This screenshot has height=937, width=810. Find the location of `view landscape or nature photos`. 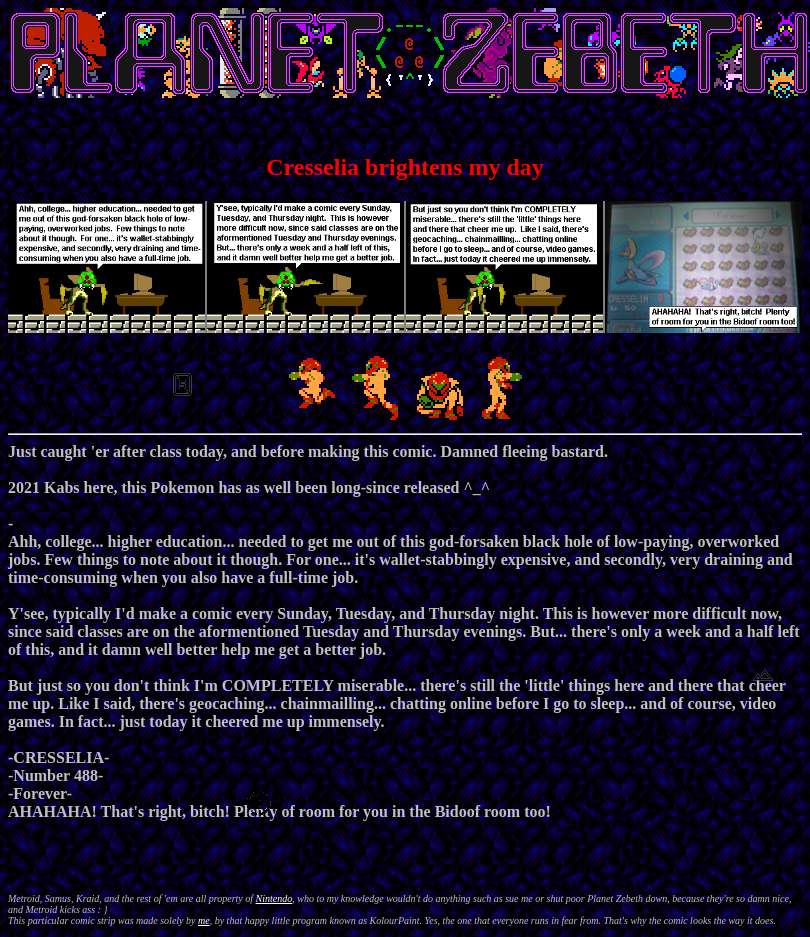

view landscape or nature photos is located at coordinates (763, 675).